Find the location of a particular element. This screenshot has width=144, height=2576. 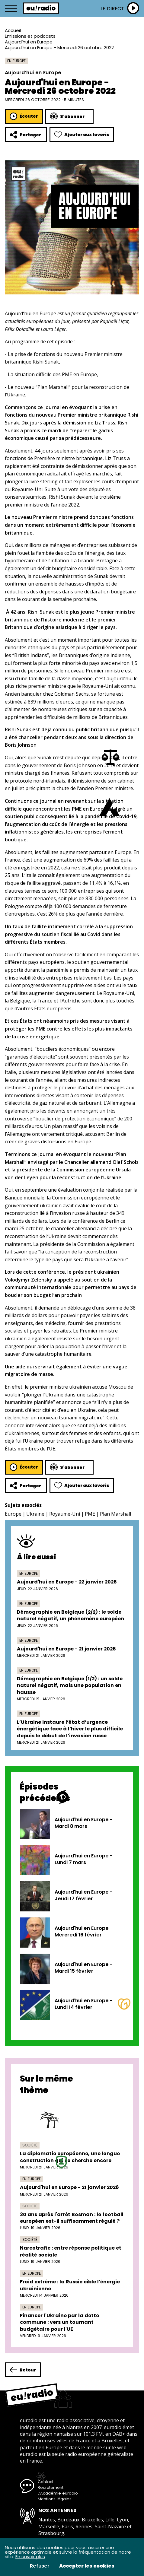

indicates typhoon or hurricane weather alert is located at coordinates (62, 1797).